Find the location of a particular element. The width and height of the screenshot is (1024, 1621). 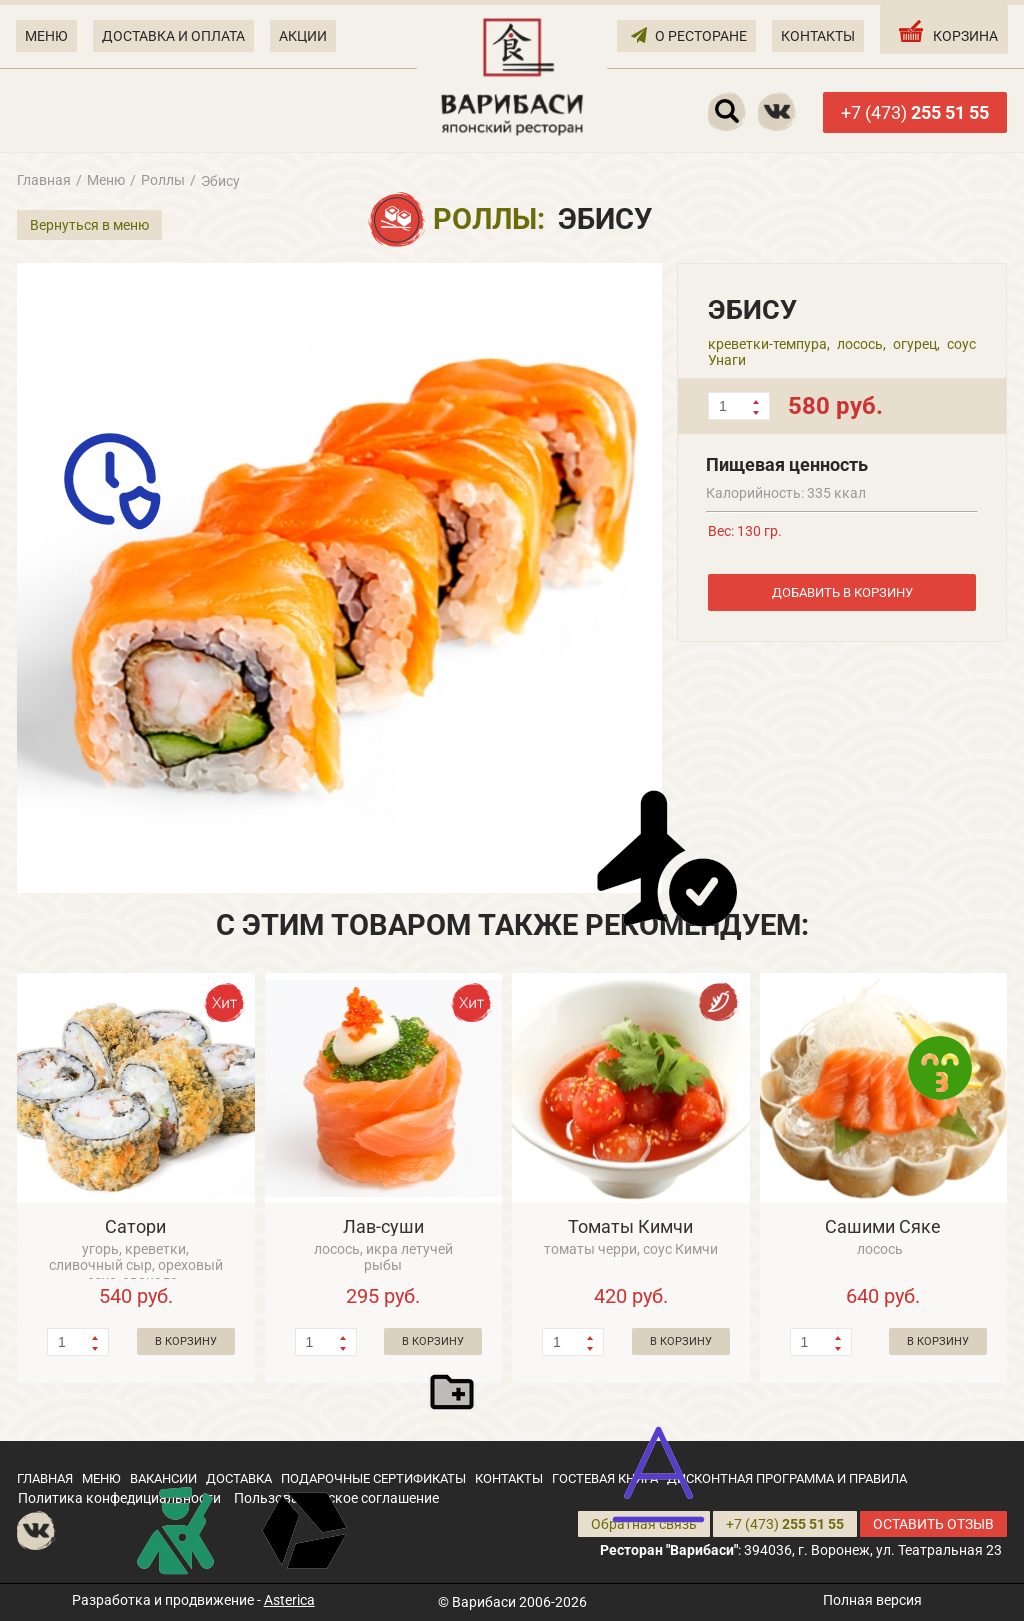

indicates military or armed forces personnel is located at coordinates (175, 1530).